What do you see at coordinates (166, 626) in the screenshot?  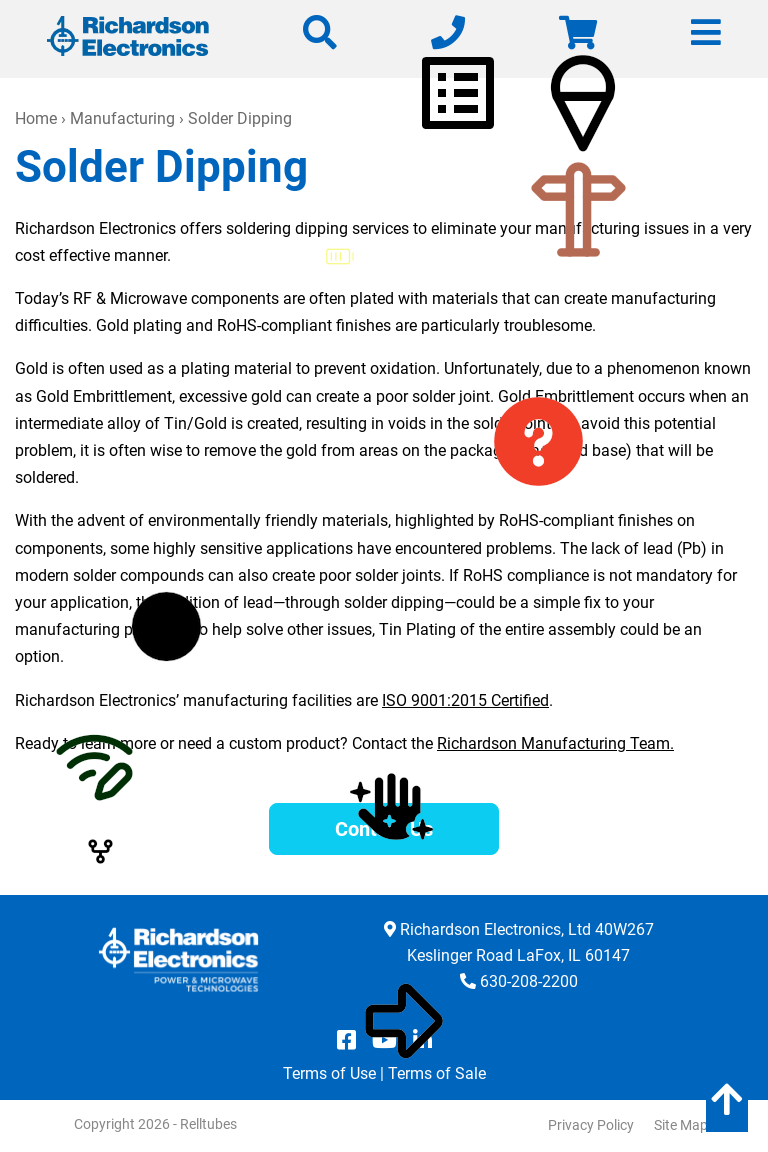 I see `indicates a filled or selected state` at bounding box center [166, 626].